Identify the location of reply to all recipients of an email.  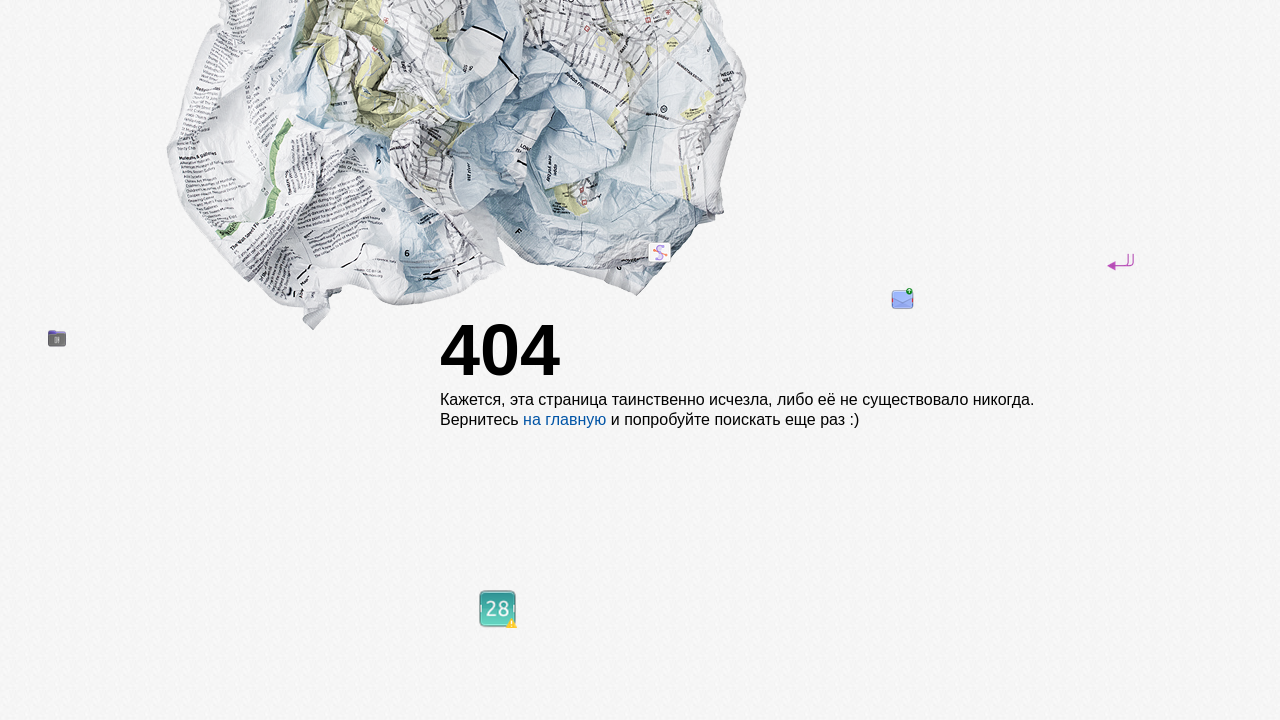
(1120, 262).